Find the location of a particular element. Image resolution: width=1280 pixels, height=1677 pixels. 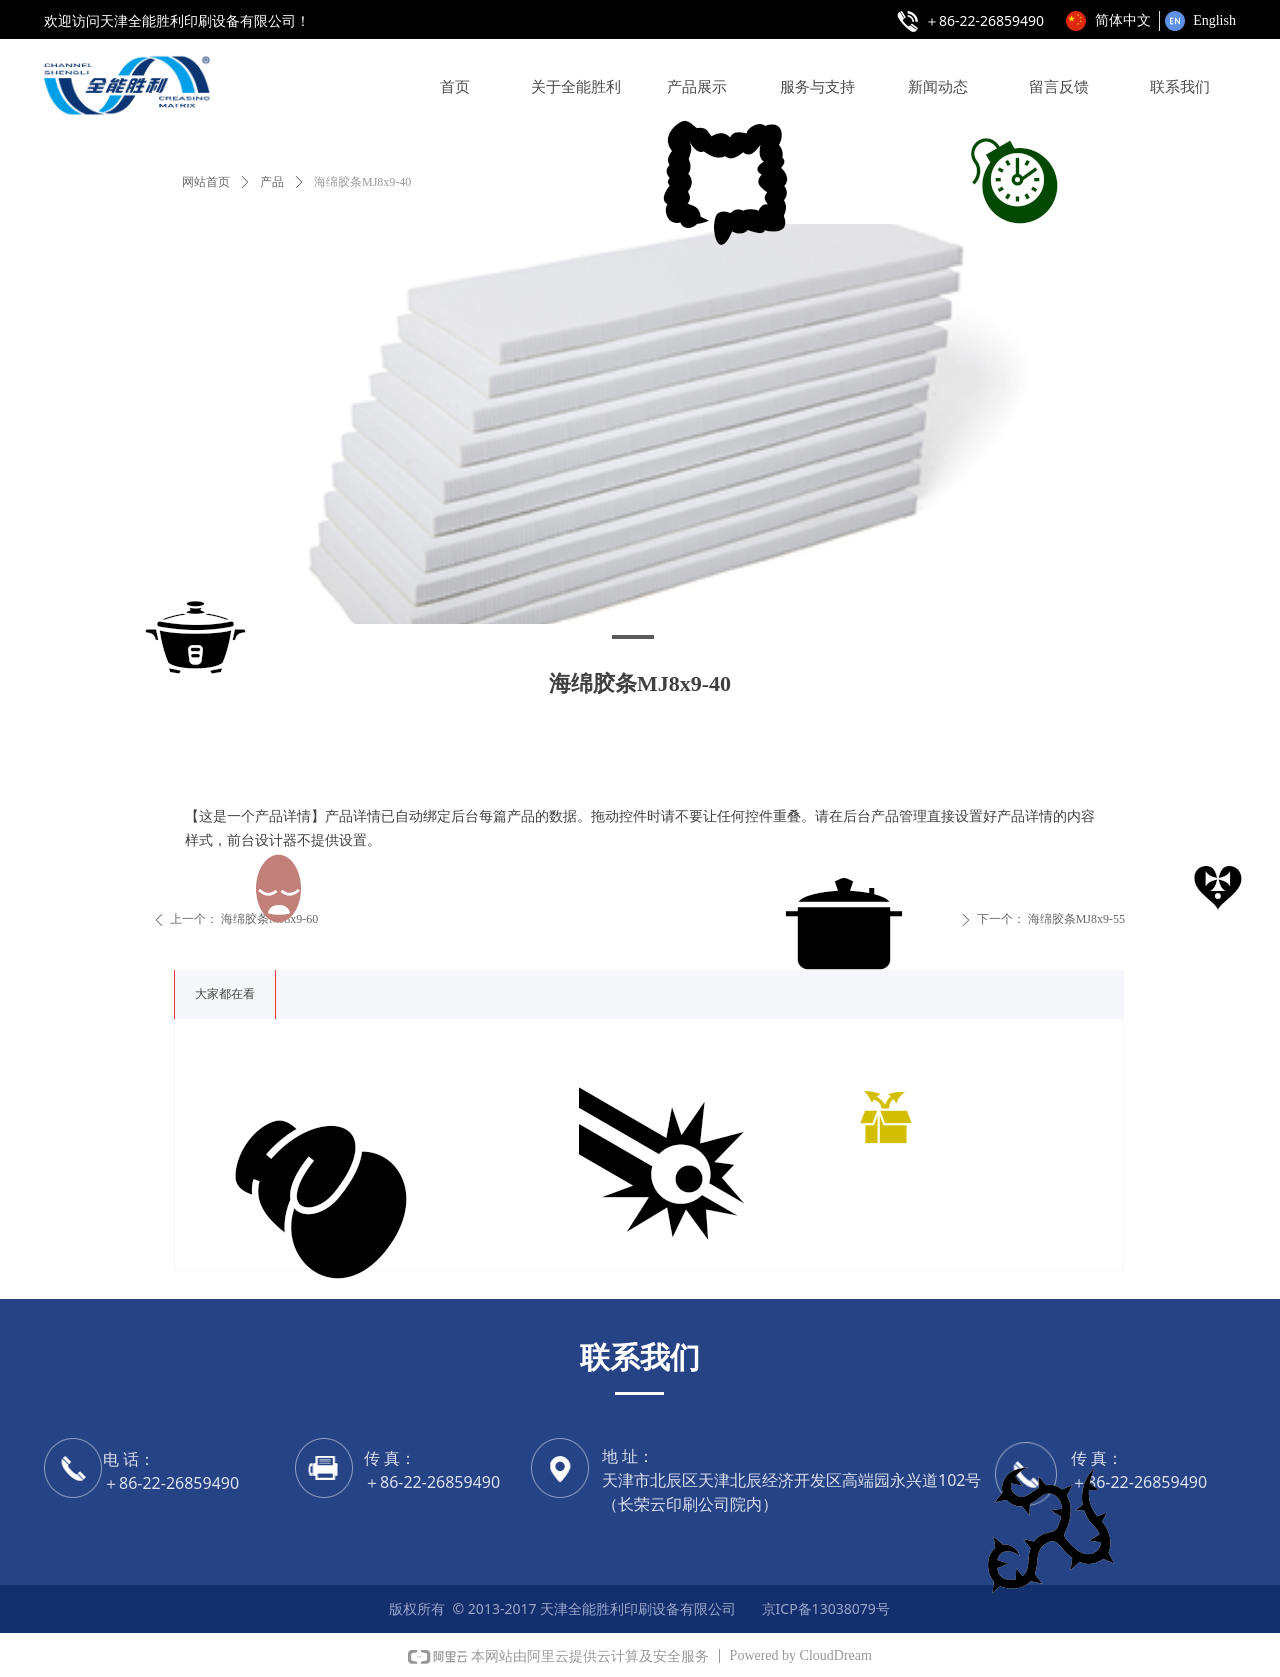

indicates precision aiming or targeting mode is located at coordinates (661, 1158).